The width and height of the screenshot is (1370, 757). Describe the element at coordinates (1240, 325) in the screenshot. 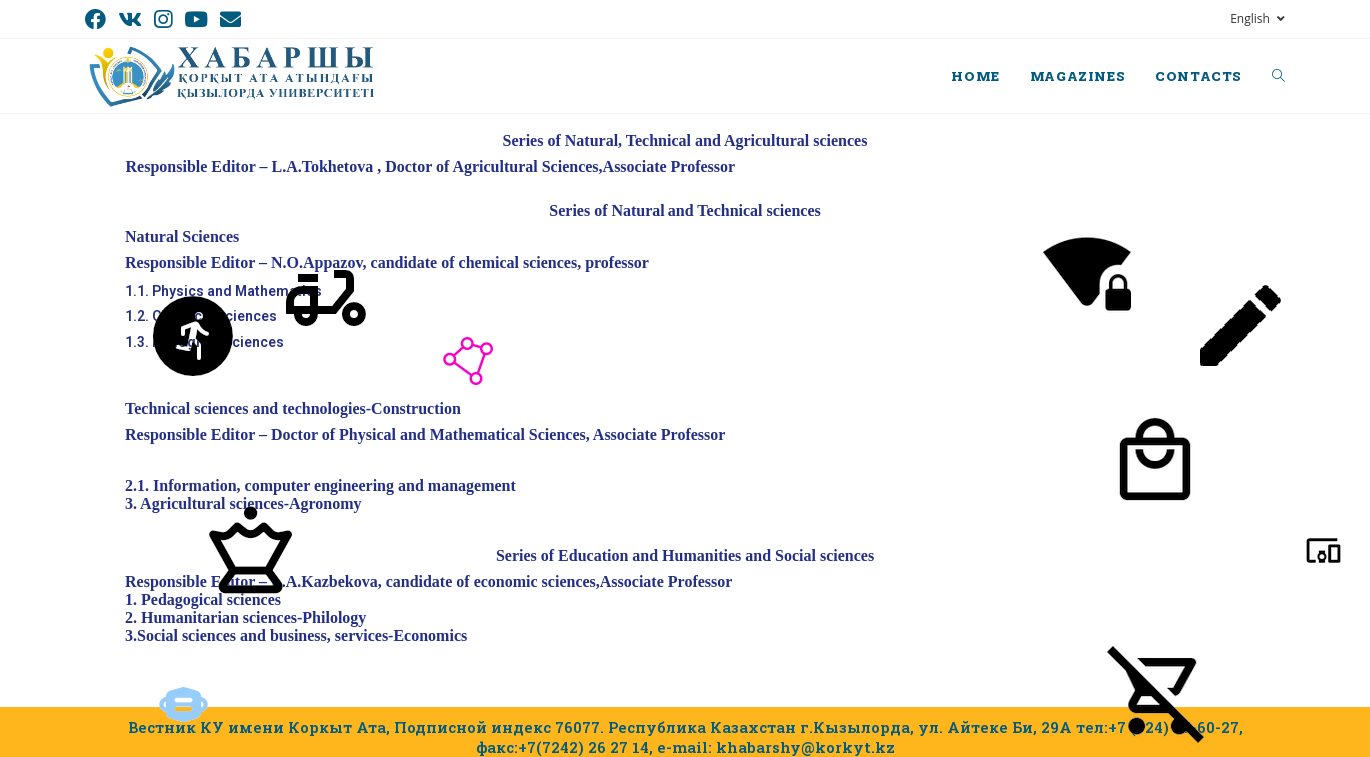

I see `edit or modify content` at that location.